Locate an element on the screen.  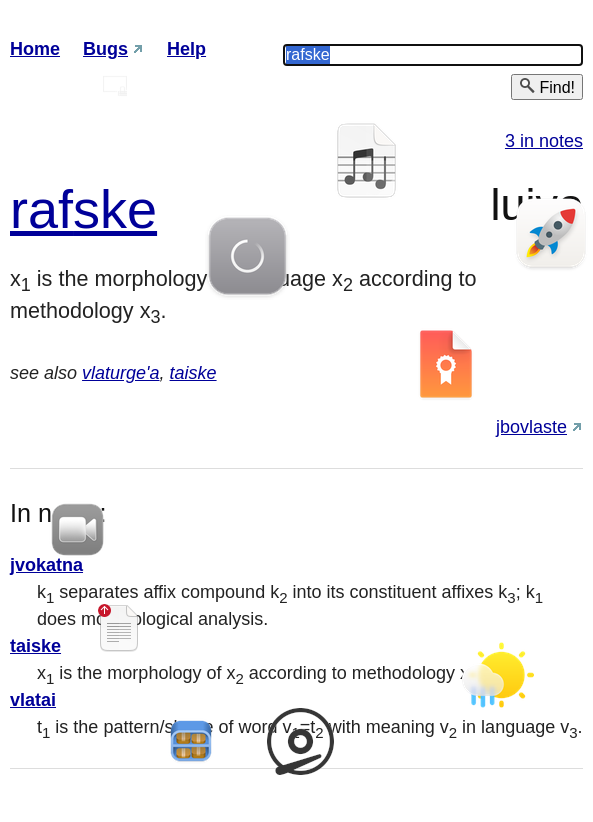
open warehouse flatpak manager is located at coordinates (191, 741).